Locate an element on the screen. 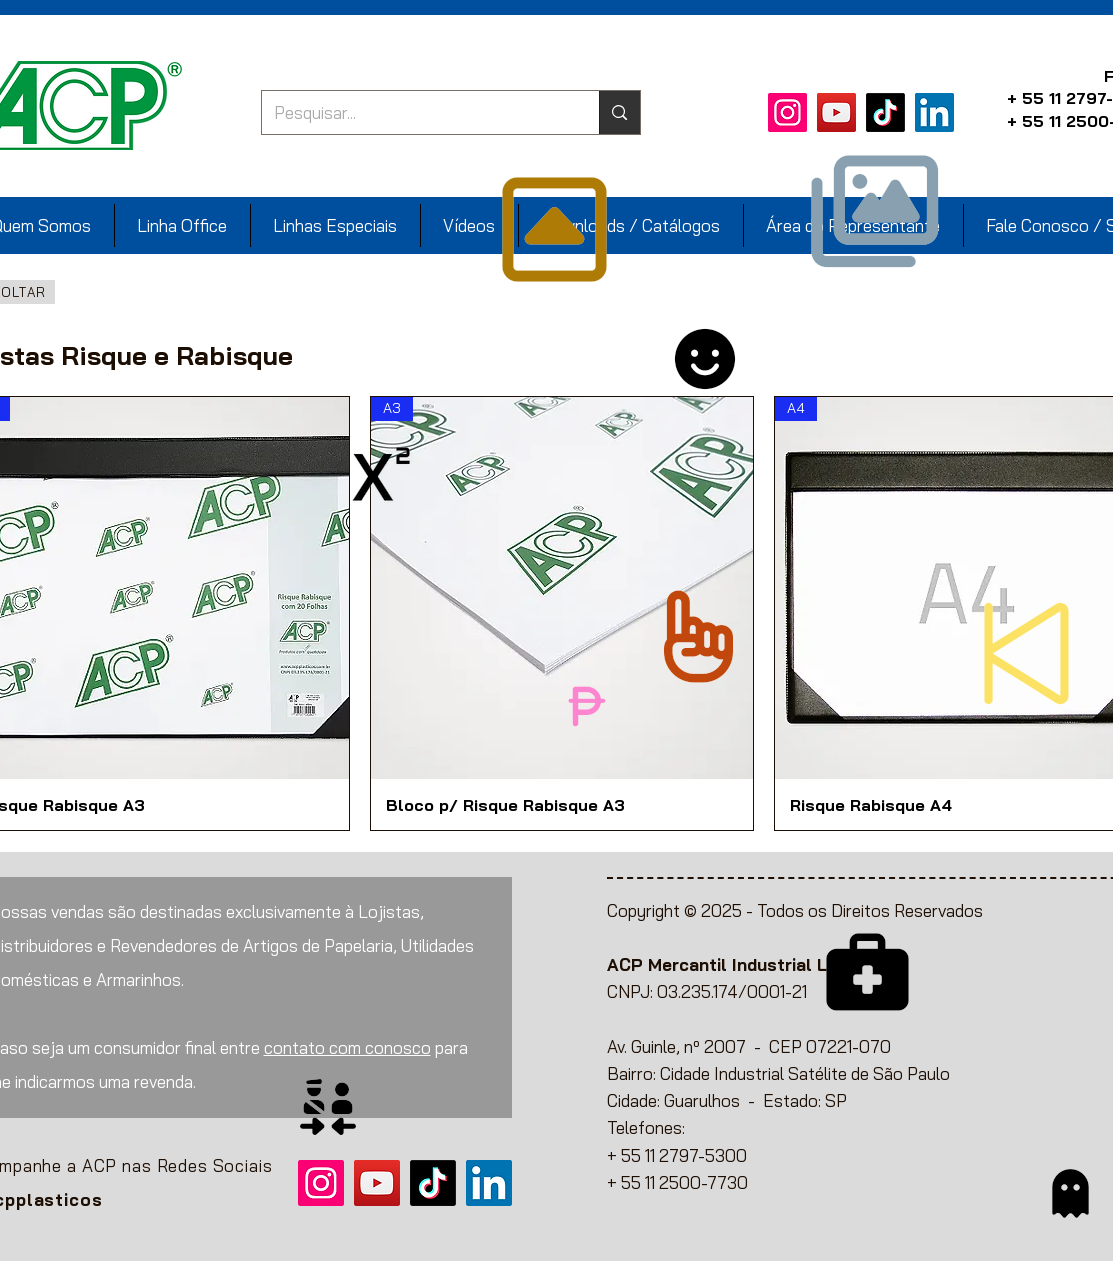 The width and height of the screenshot is (1113, 1261). expand or collapse a section upward is located at coordinates (554, 229).